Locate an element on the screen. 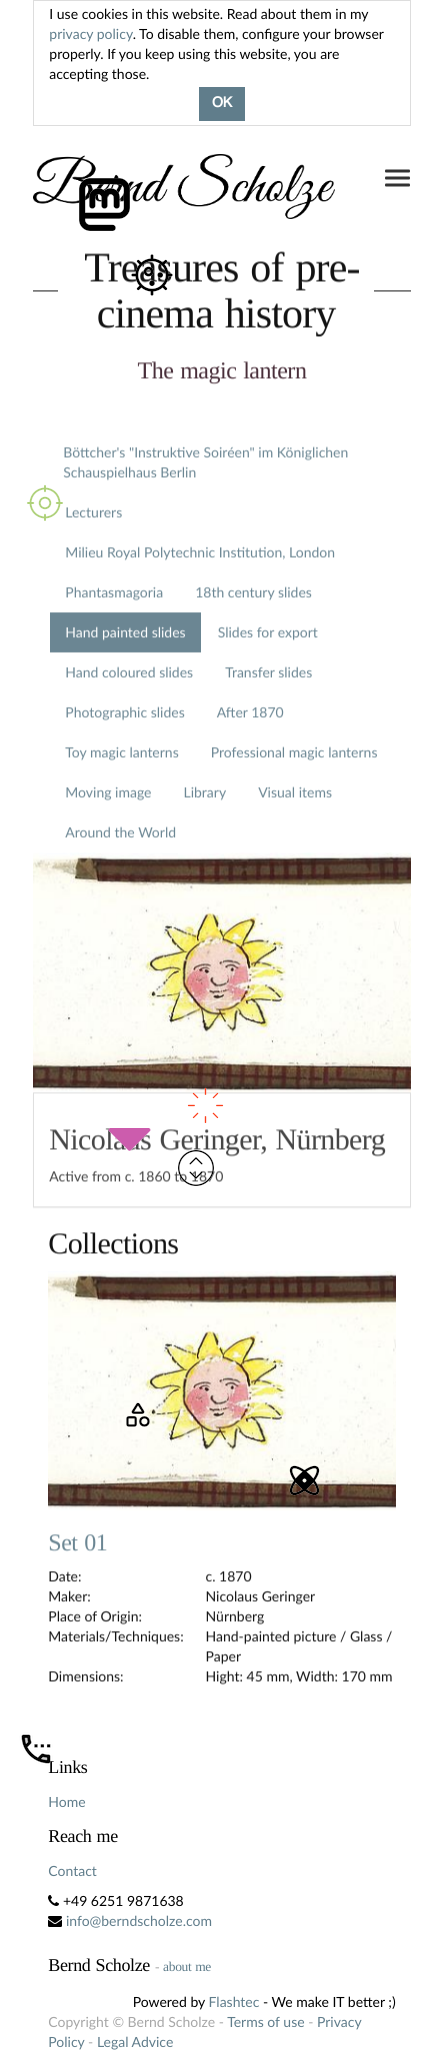  expand or collapse content is located at coordinates (196, 1168).